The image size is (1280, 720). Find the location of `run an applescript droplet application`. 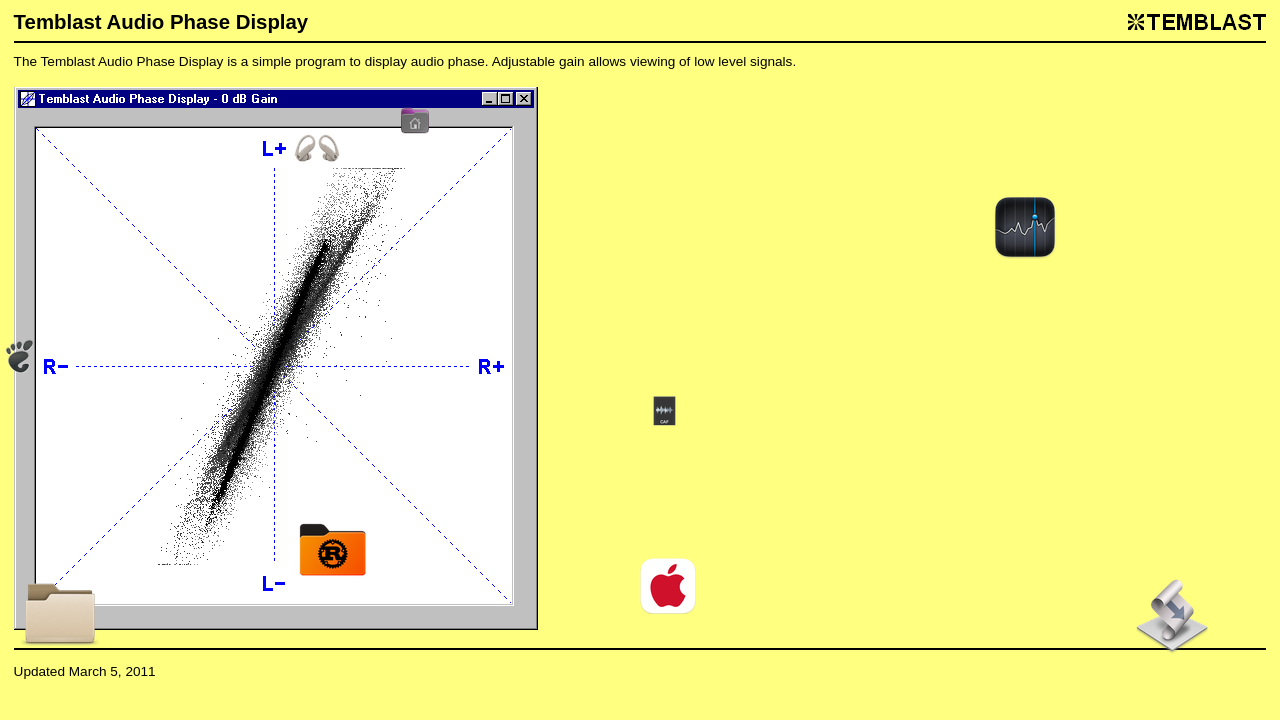

run an applescript droplet application is located at coordinates (1172, 615).